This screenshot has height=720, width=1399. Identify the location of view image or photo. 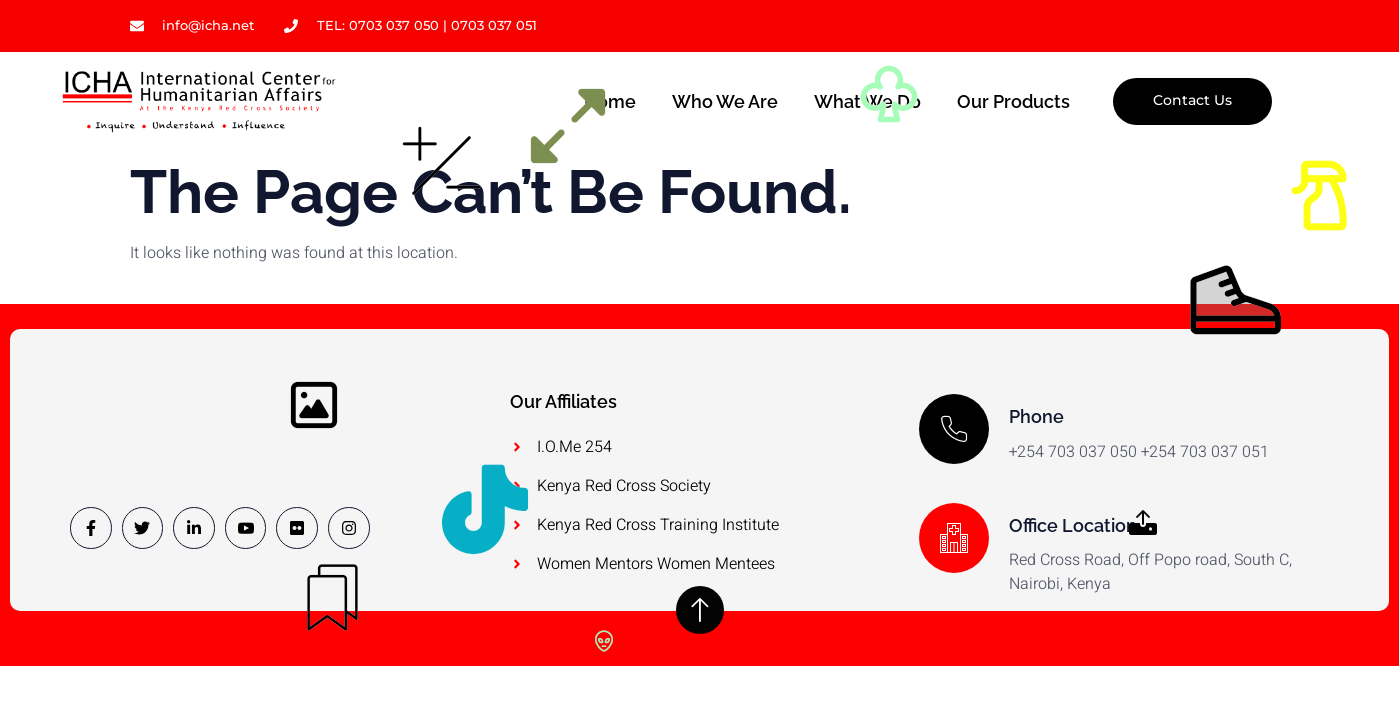
(314, 405).